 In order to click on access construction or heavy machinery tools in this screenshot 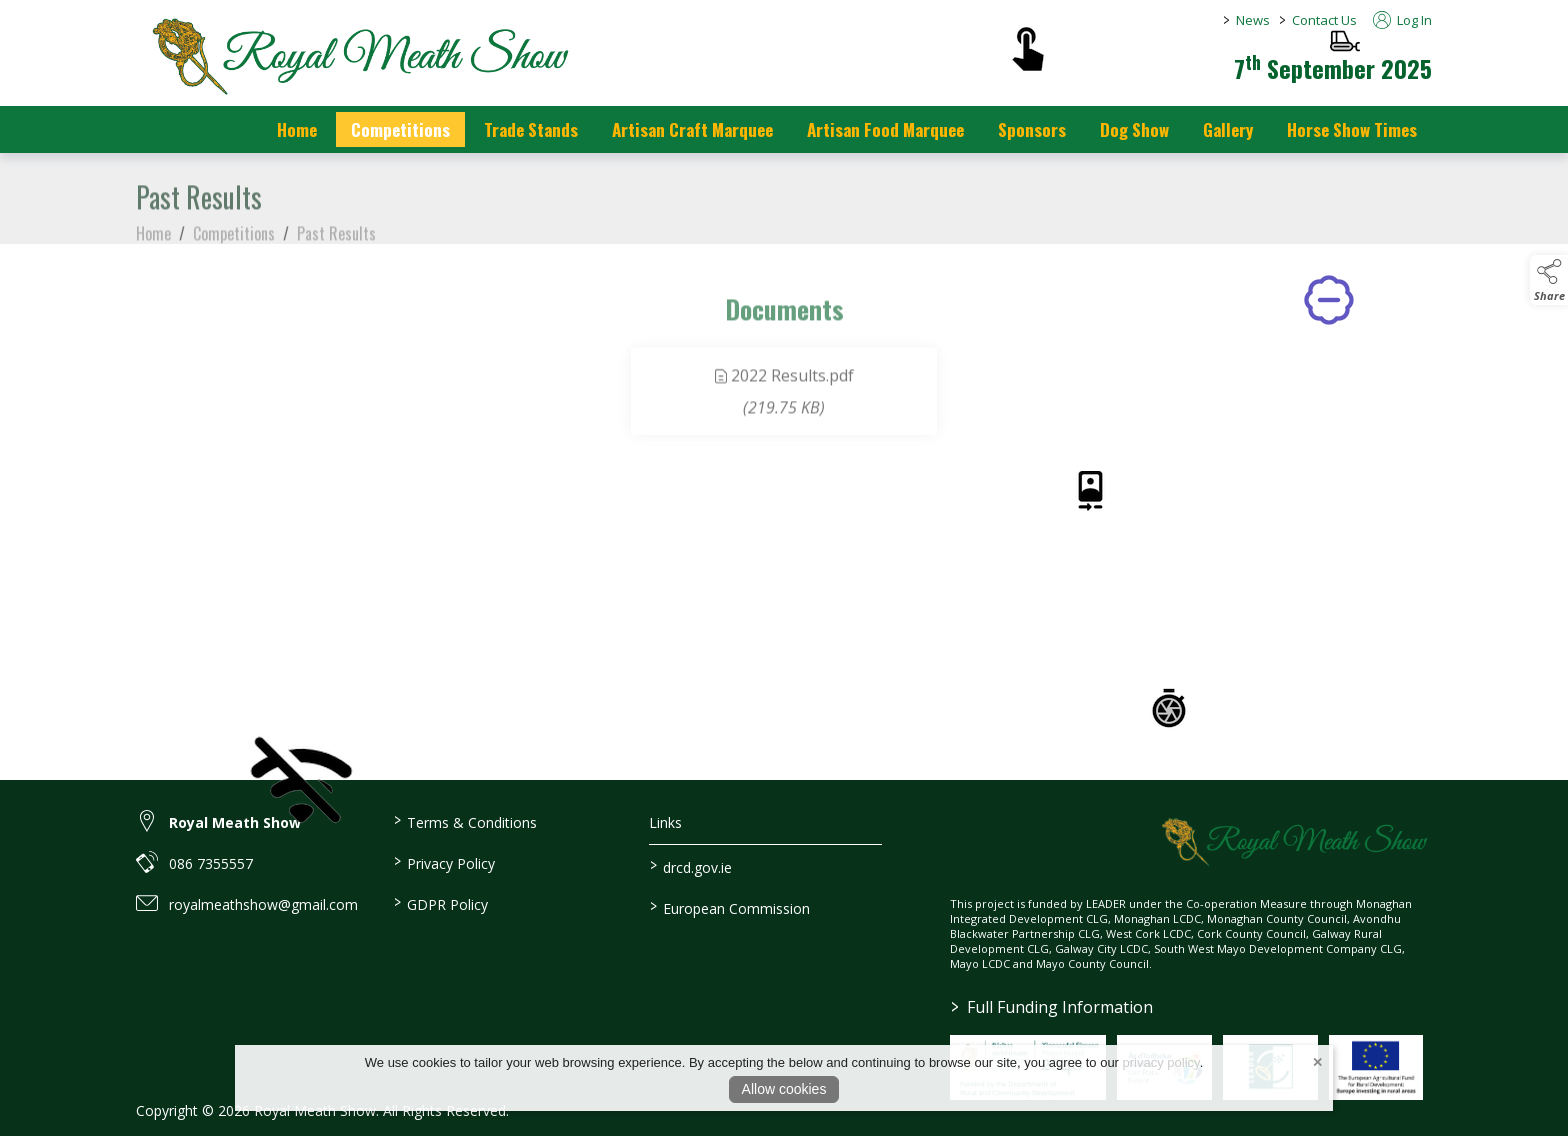, I will do `click(1345, 41)`.